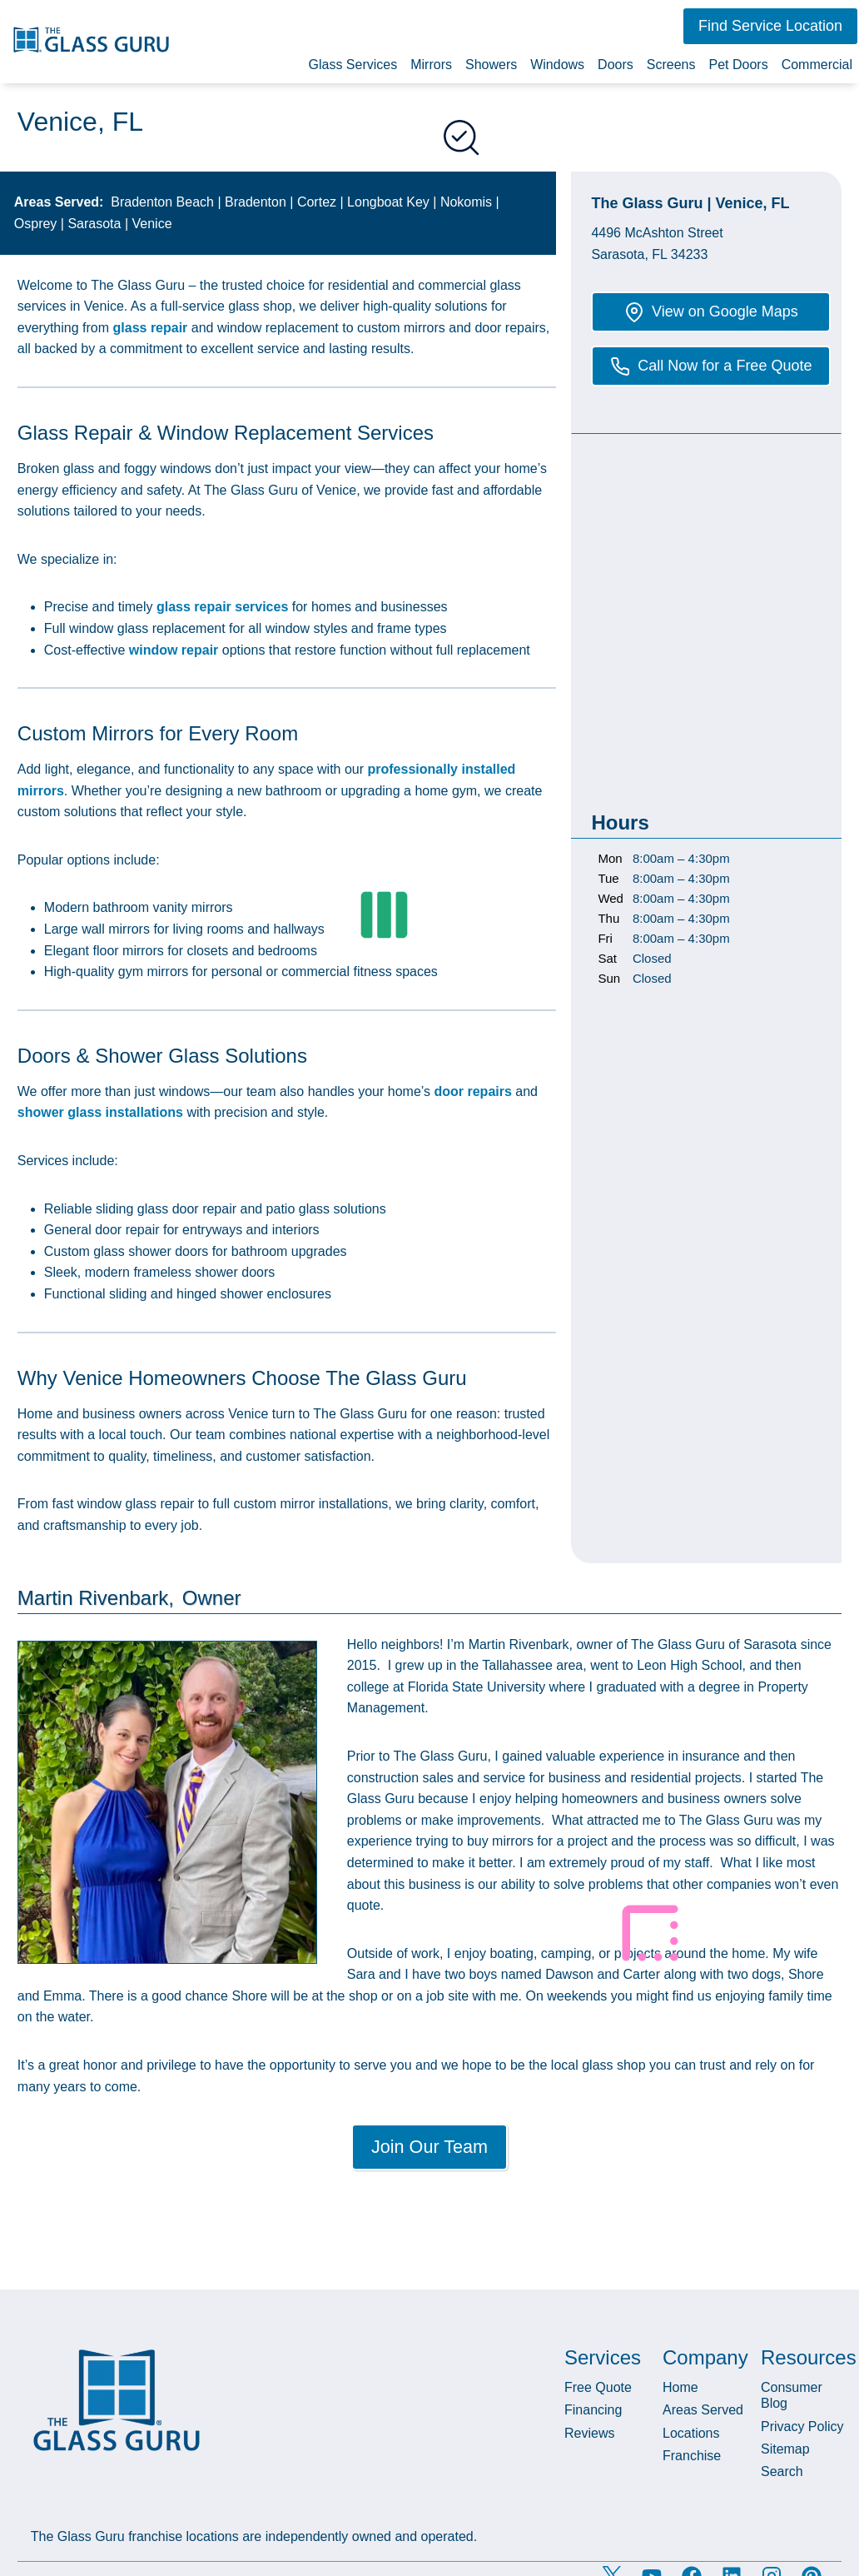 The width and height of the screenshot is (859, 2576). I want to click on select border style for an element, so click(650, 1933).